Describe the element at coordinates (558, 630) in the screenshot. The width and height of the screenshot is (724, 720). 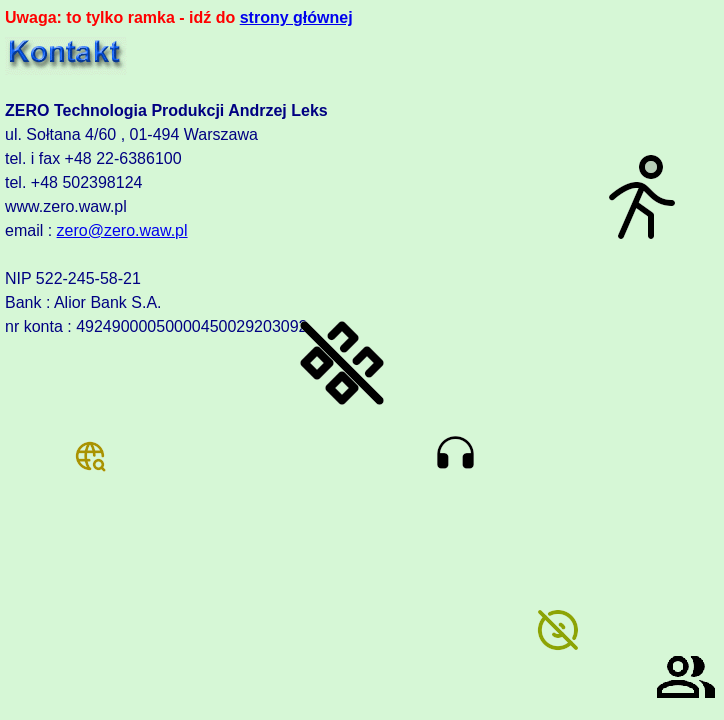
I see `disable copyleft licensing` at that location.